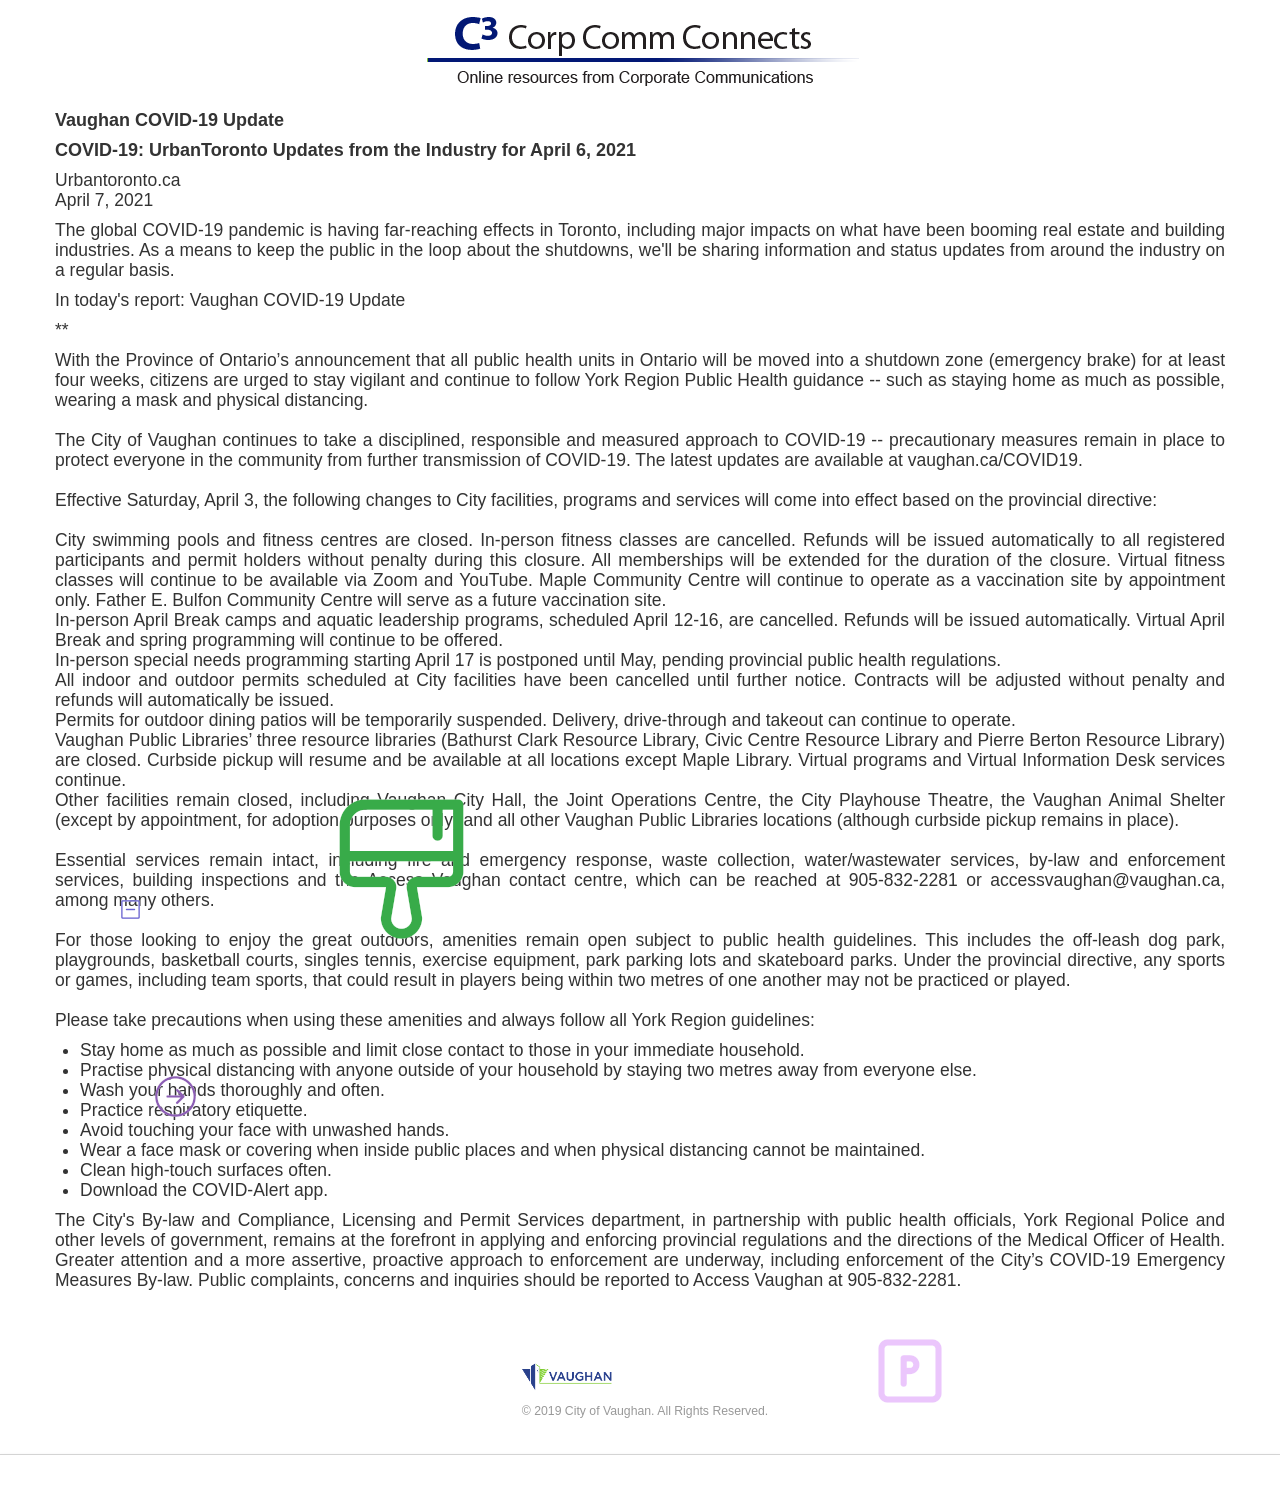 This screenshot has height=1489, width=1280. I want to click on access painting or drawing tools, so click(401, 866).